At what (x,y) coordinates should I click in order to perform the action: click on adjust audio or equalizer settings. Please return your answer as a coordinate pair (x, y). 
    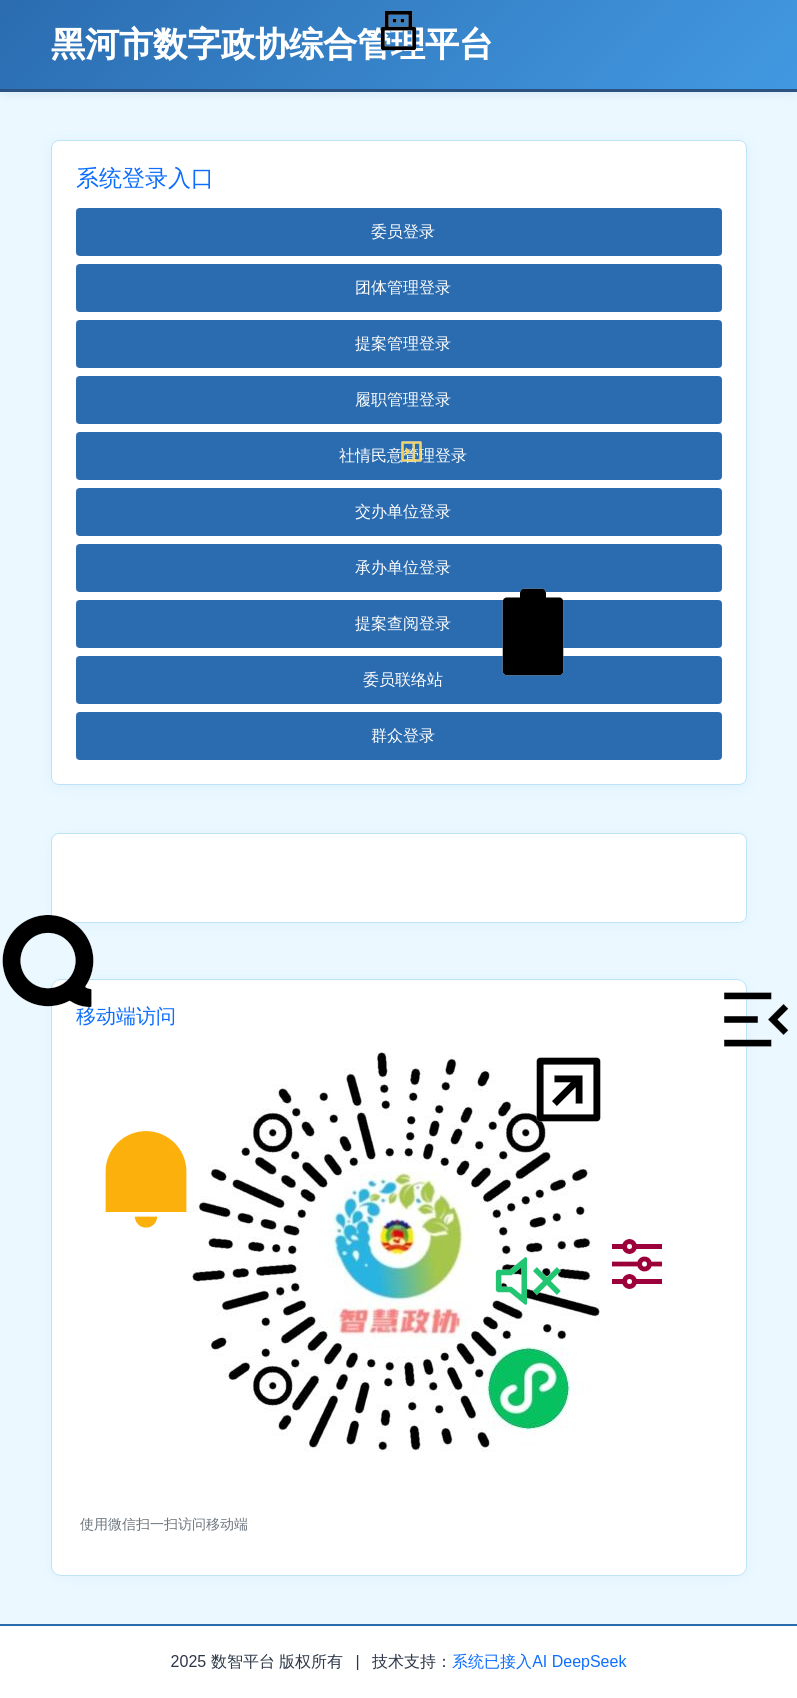
    Looking at the image, I should click on (637, 1264).